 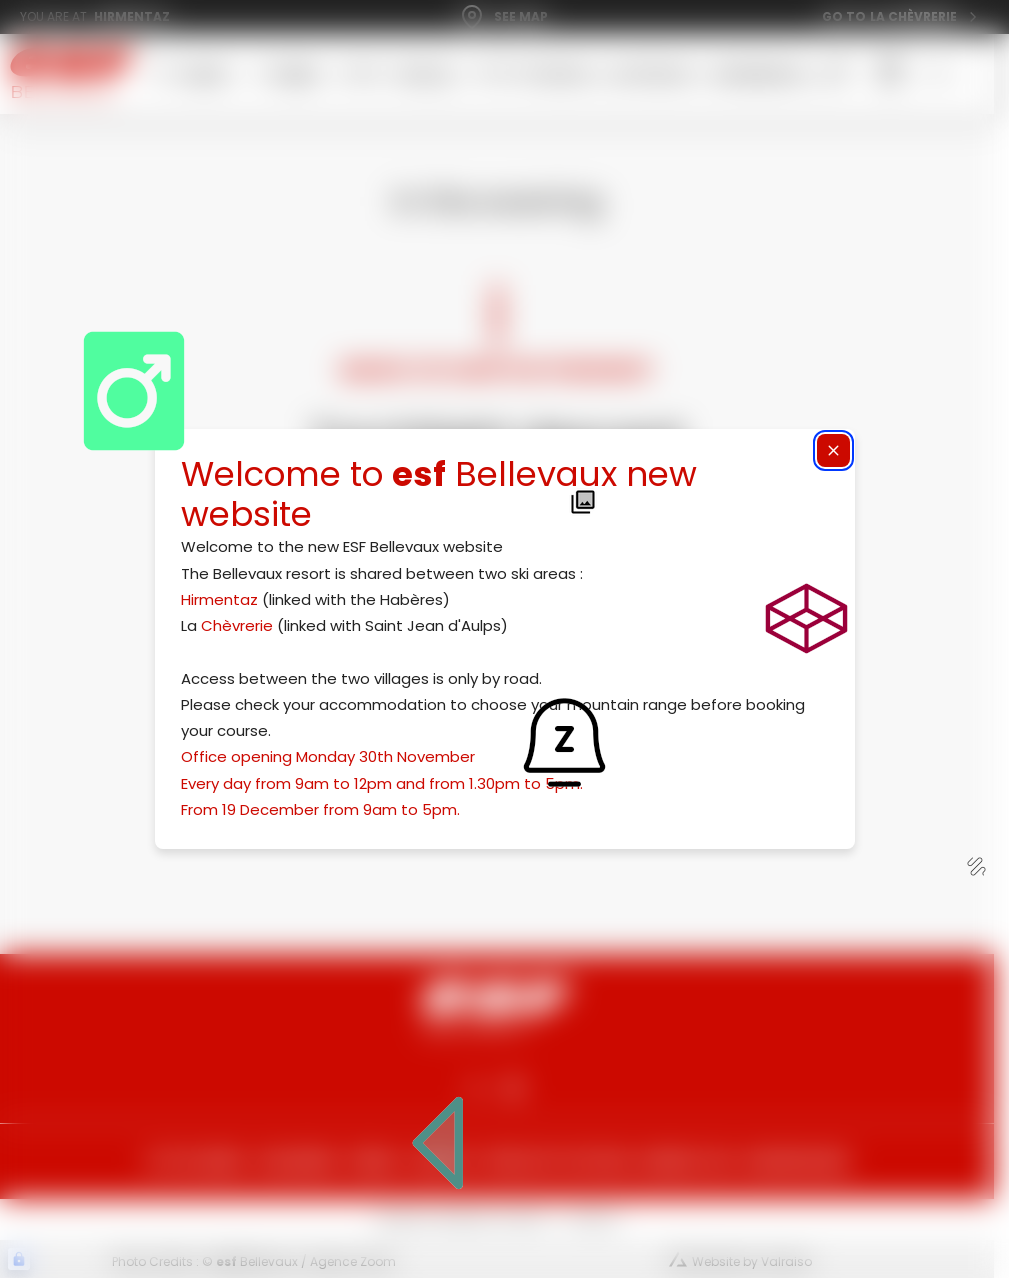 What do you see at coordinates (976, 866) in the screenshot?
I see `access freehand drawing or annotation tools` at bounding box center [976, 866].